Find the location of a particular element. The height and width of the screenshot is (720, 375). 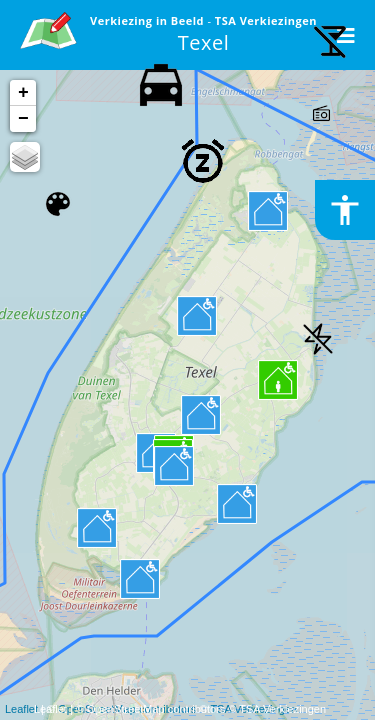

access color or theme customization options is located at coordinates (58, 204).